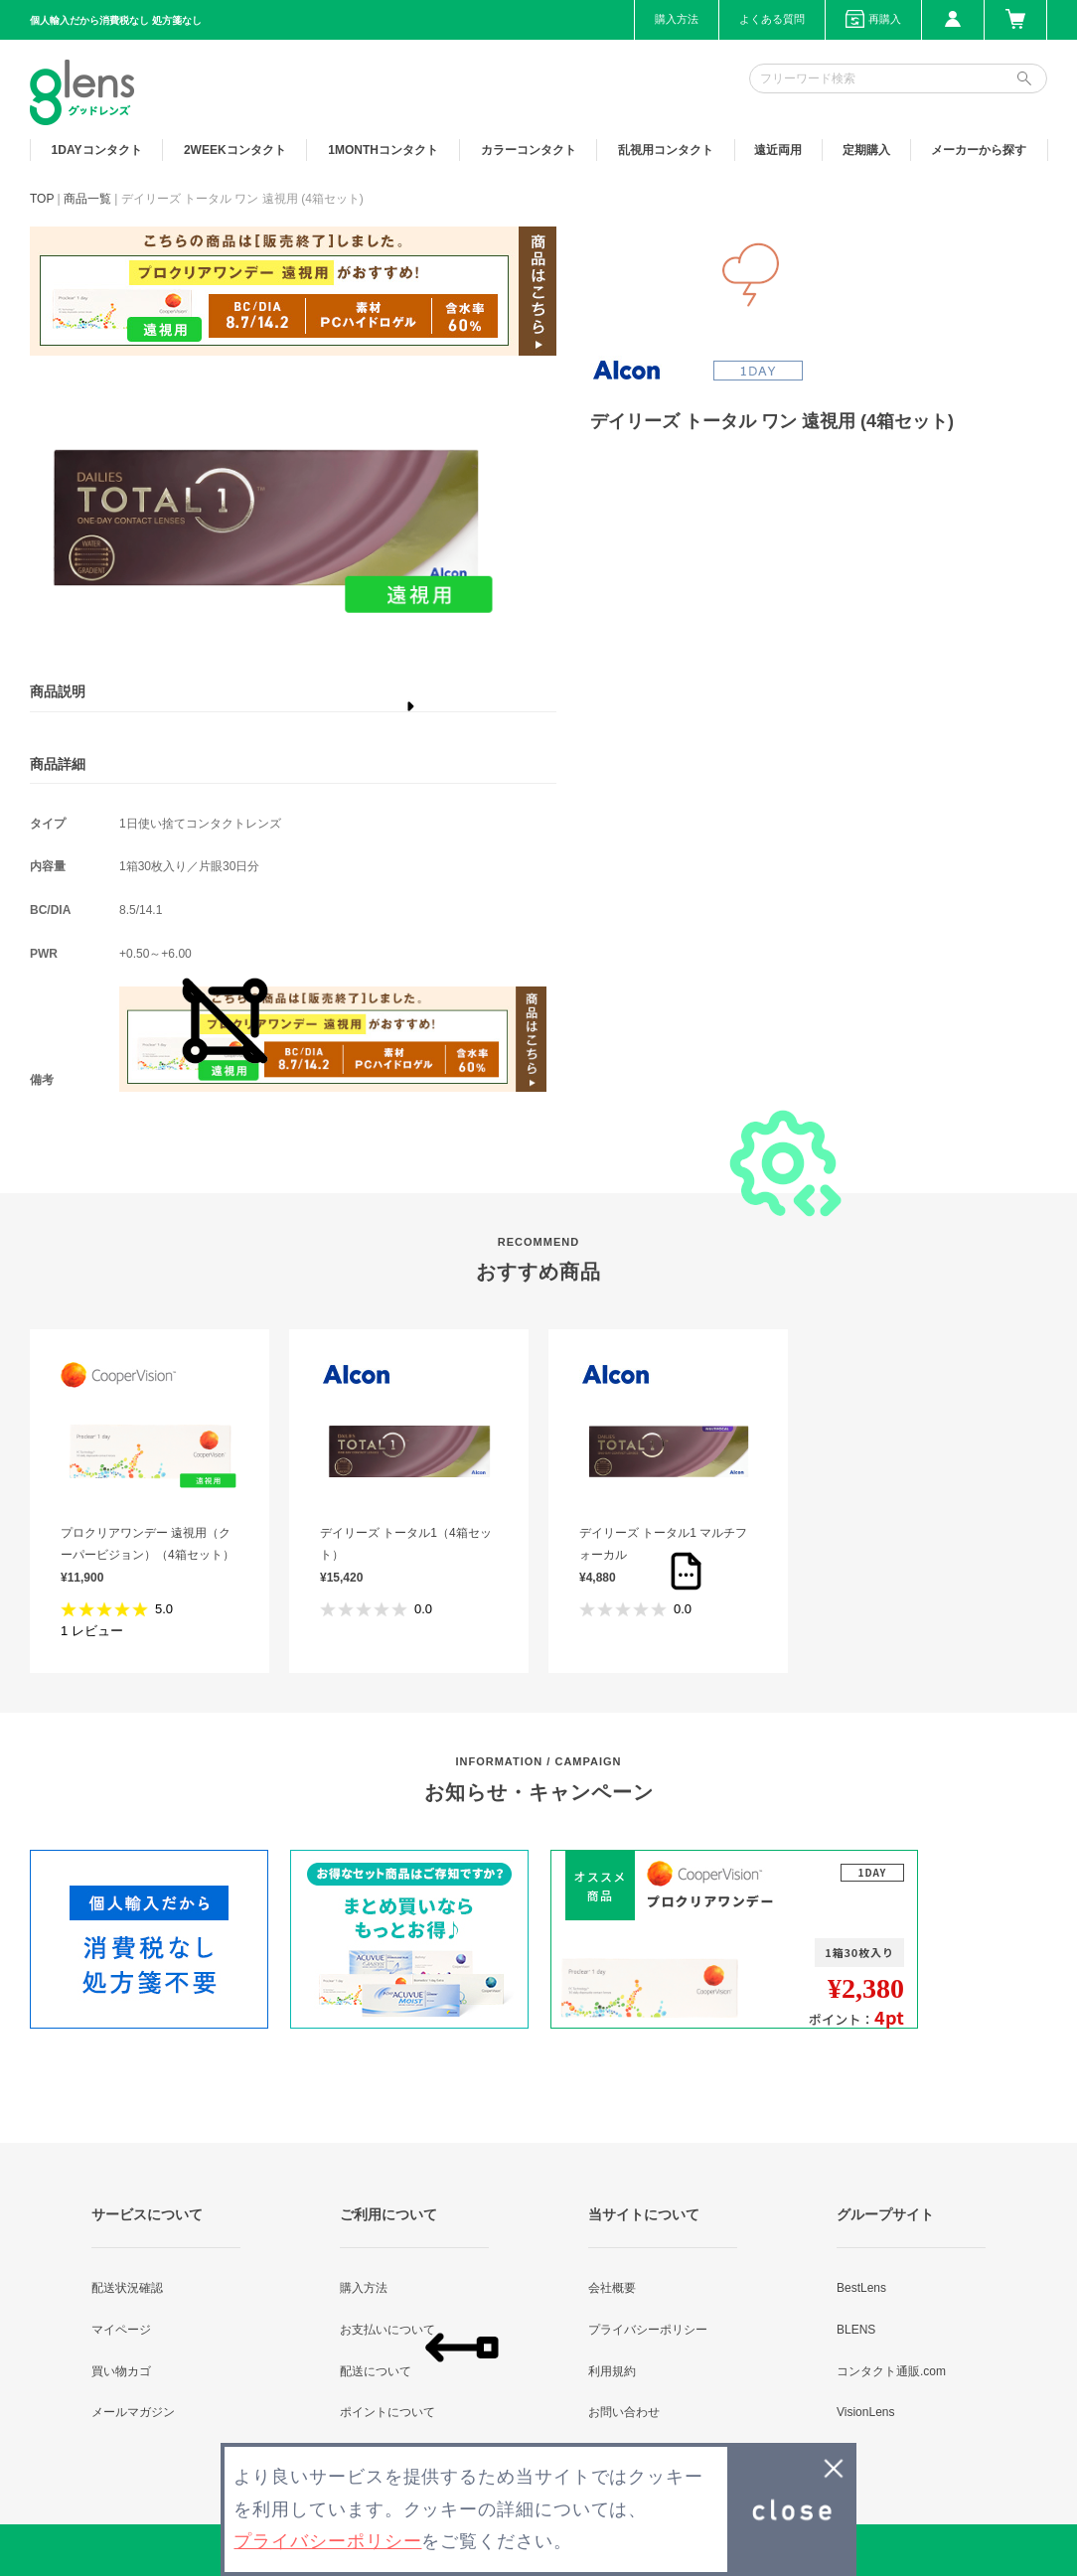  What do you see at coordinates (225, 1020) in the screenshot?
I see `disable shape tools` at bounding box center [225, 1020].